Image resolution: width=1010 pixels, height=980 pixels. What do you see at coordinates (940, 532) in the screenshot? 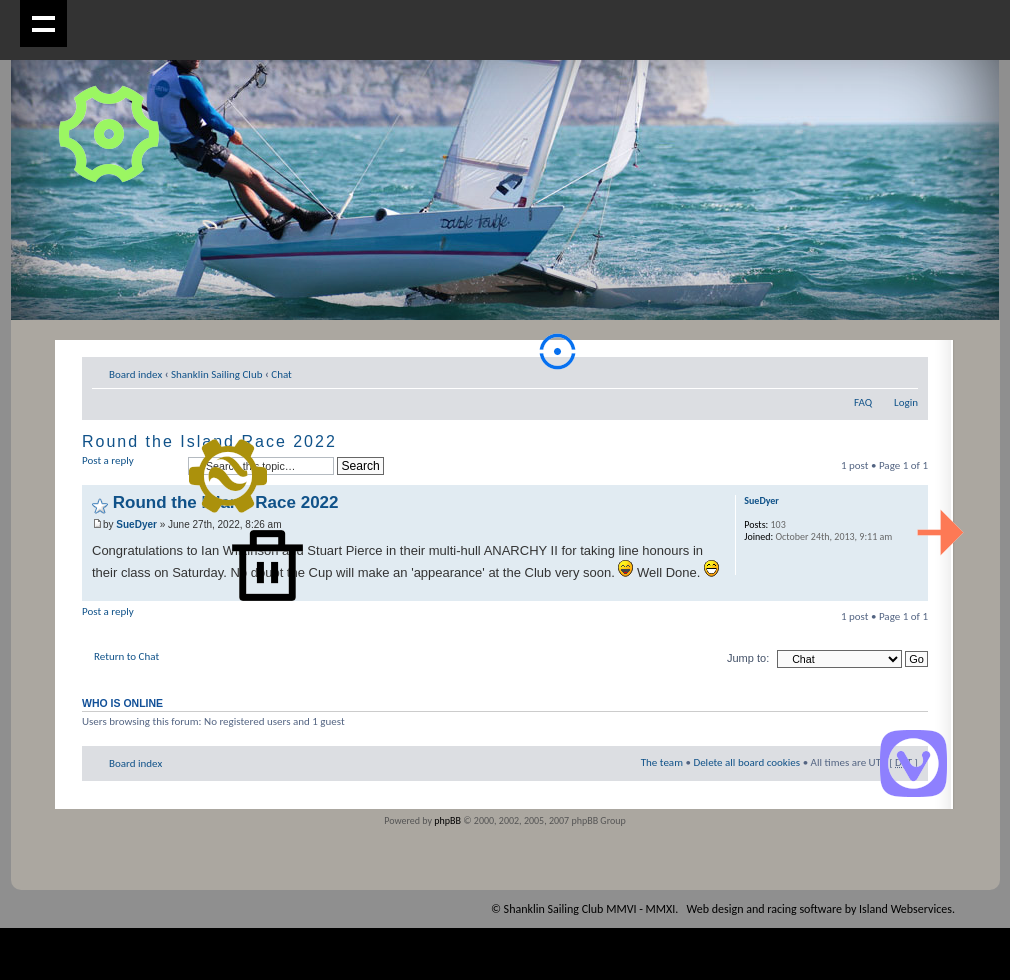
I see `navigate to the next item or page` at bounding box center [940, 532].